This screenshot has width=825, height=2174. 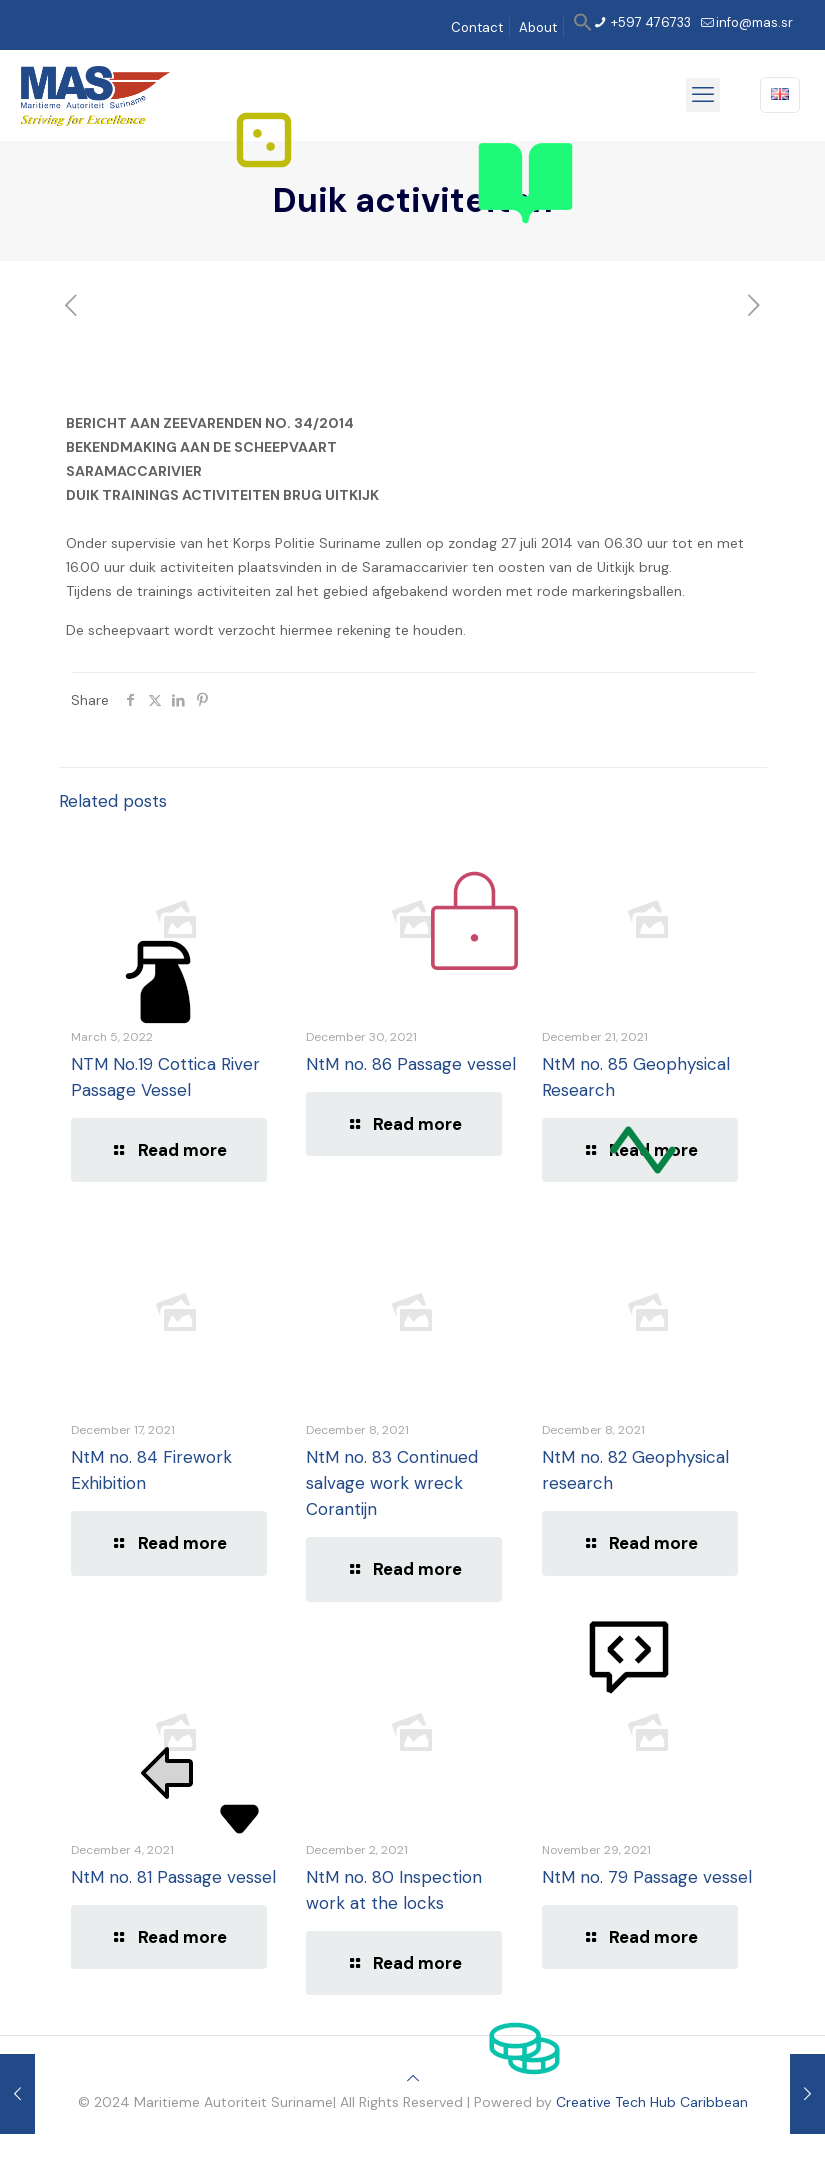 I want to click on roll dice or generate random number, so click(x=264, y=140).